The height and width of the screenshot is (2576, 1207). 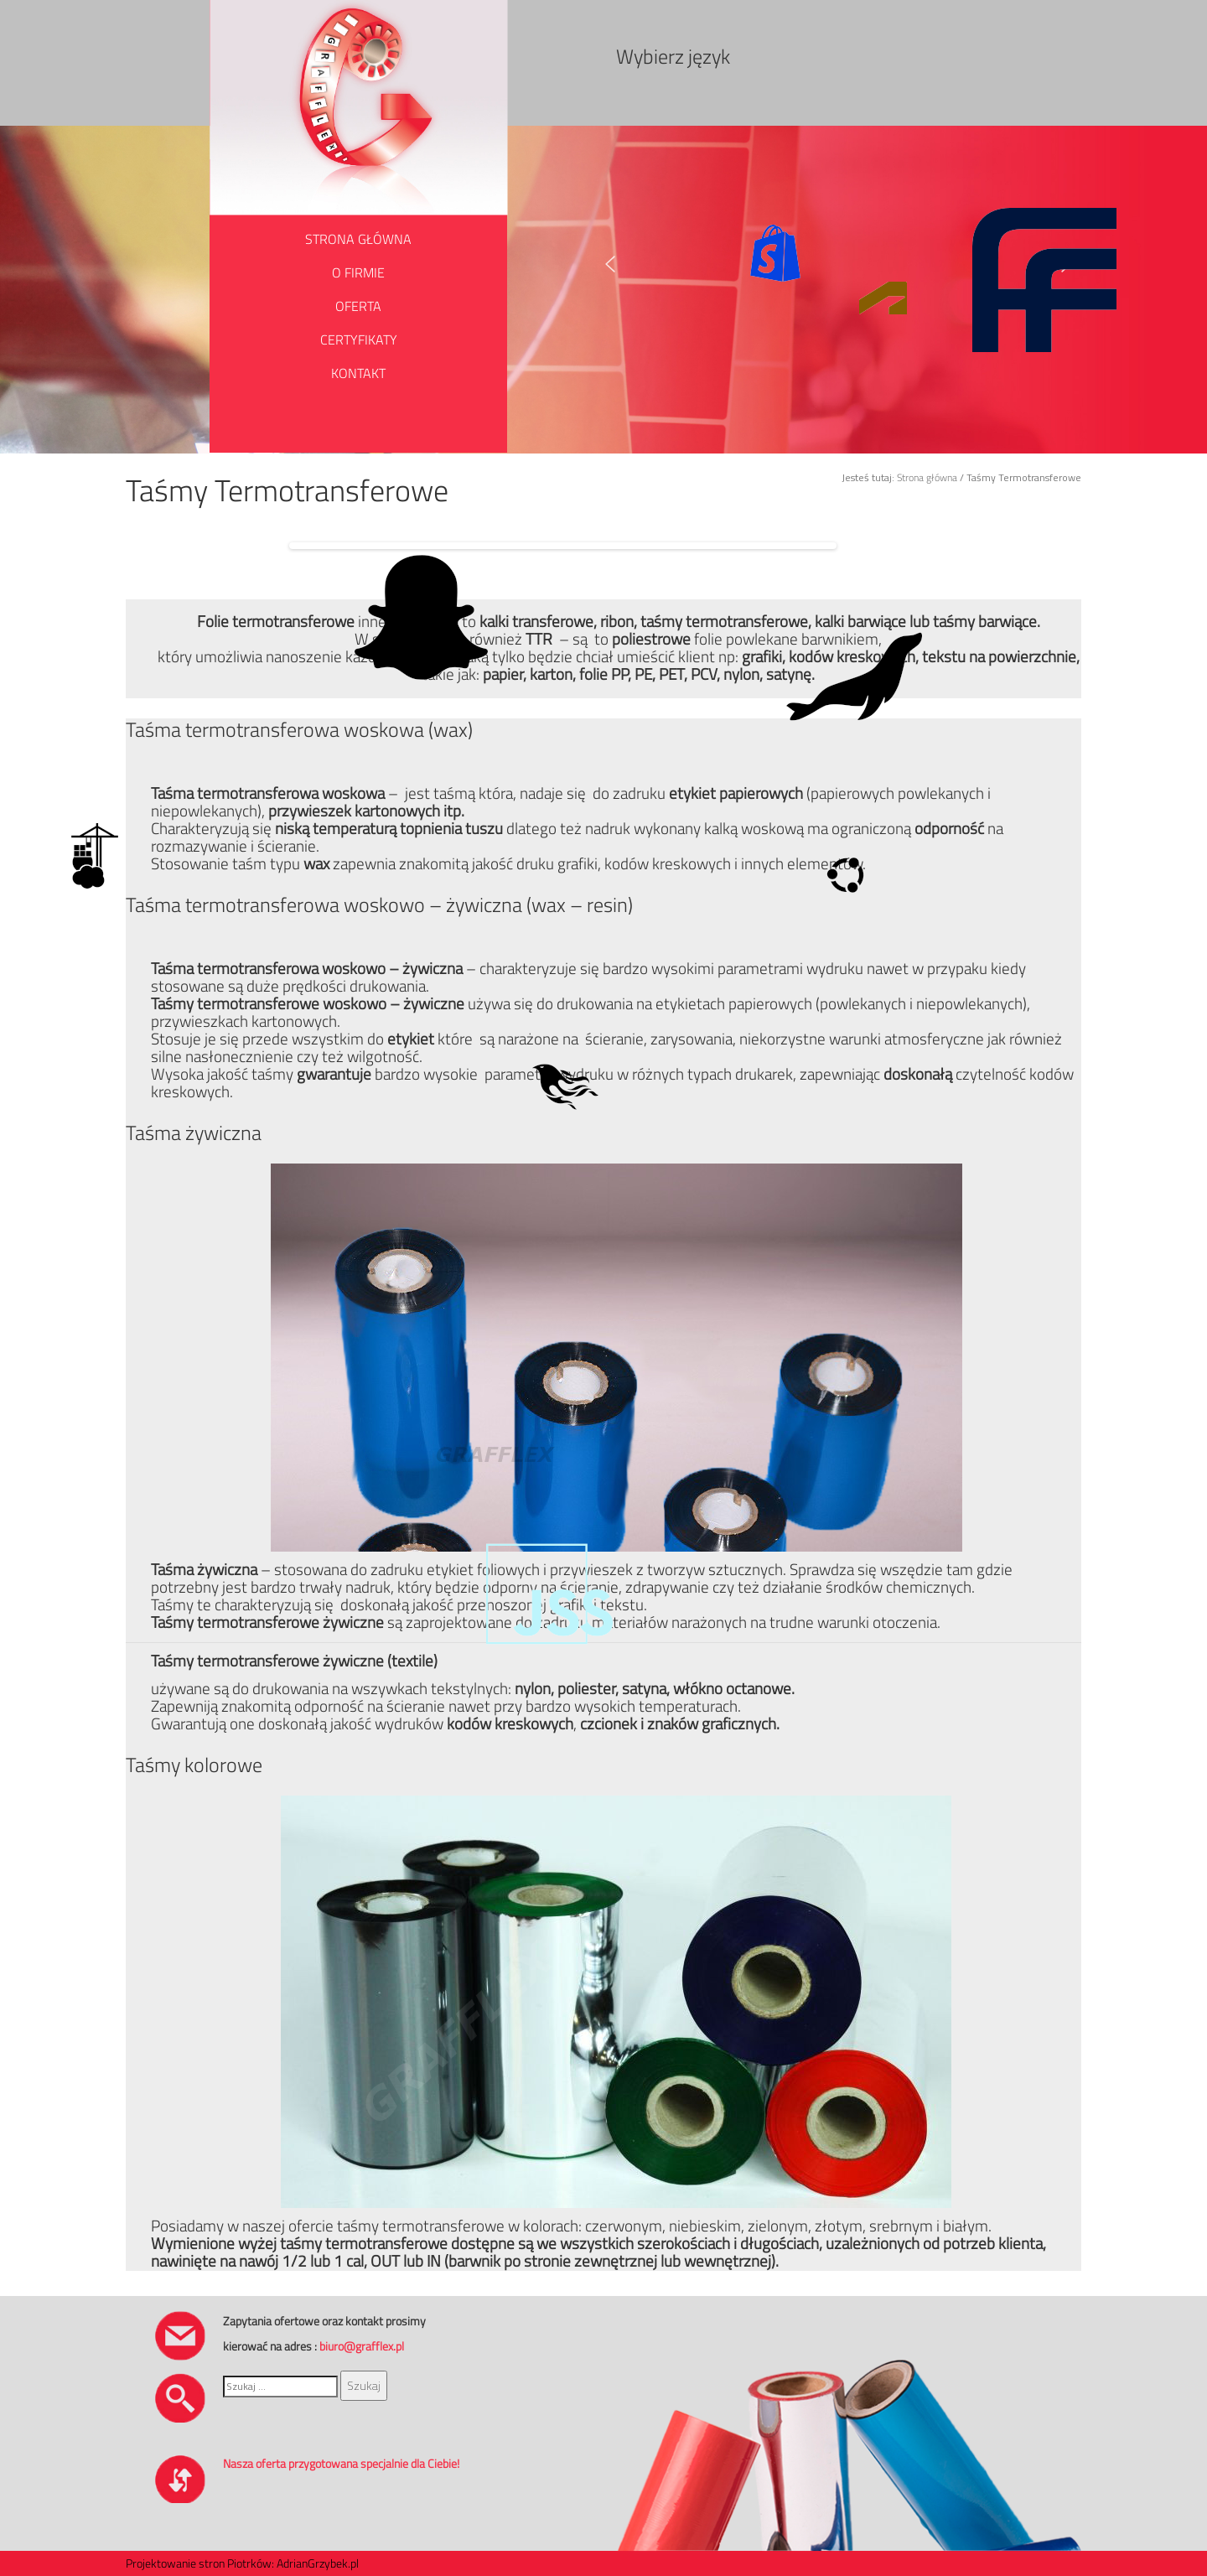 I want to click on autodesk logo, so click(x=883, y=298).